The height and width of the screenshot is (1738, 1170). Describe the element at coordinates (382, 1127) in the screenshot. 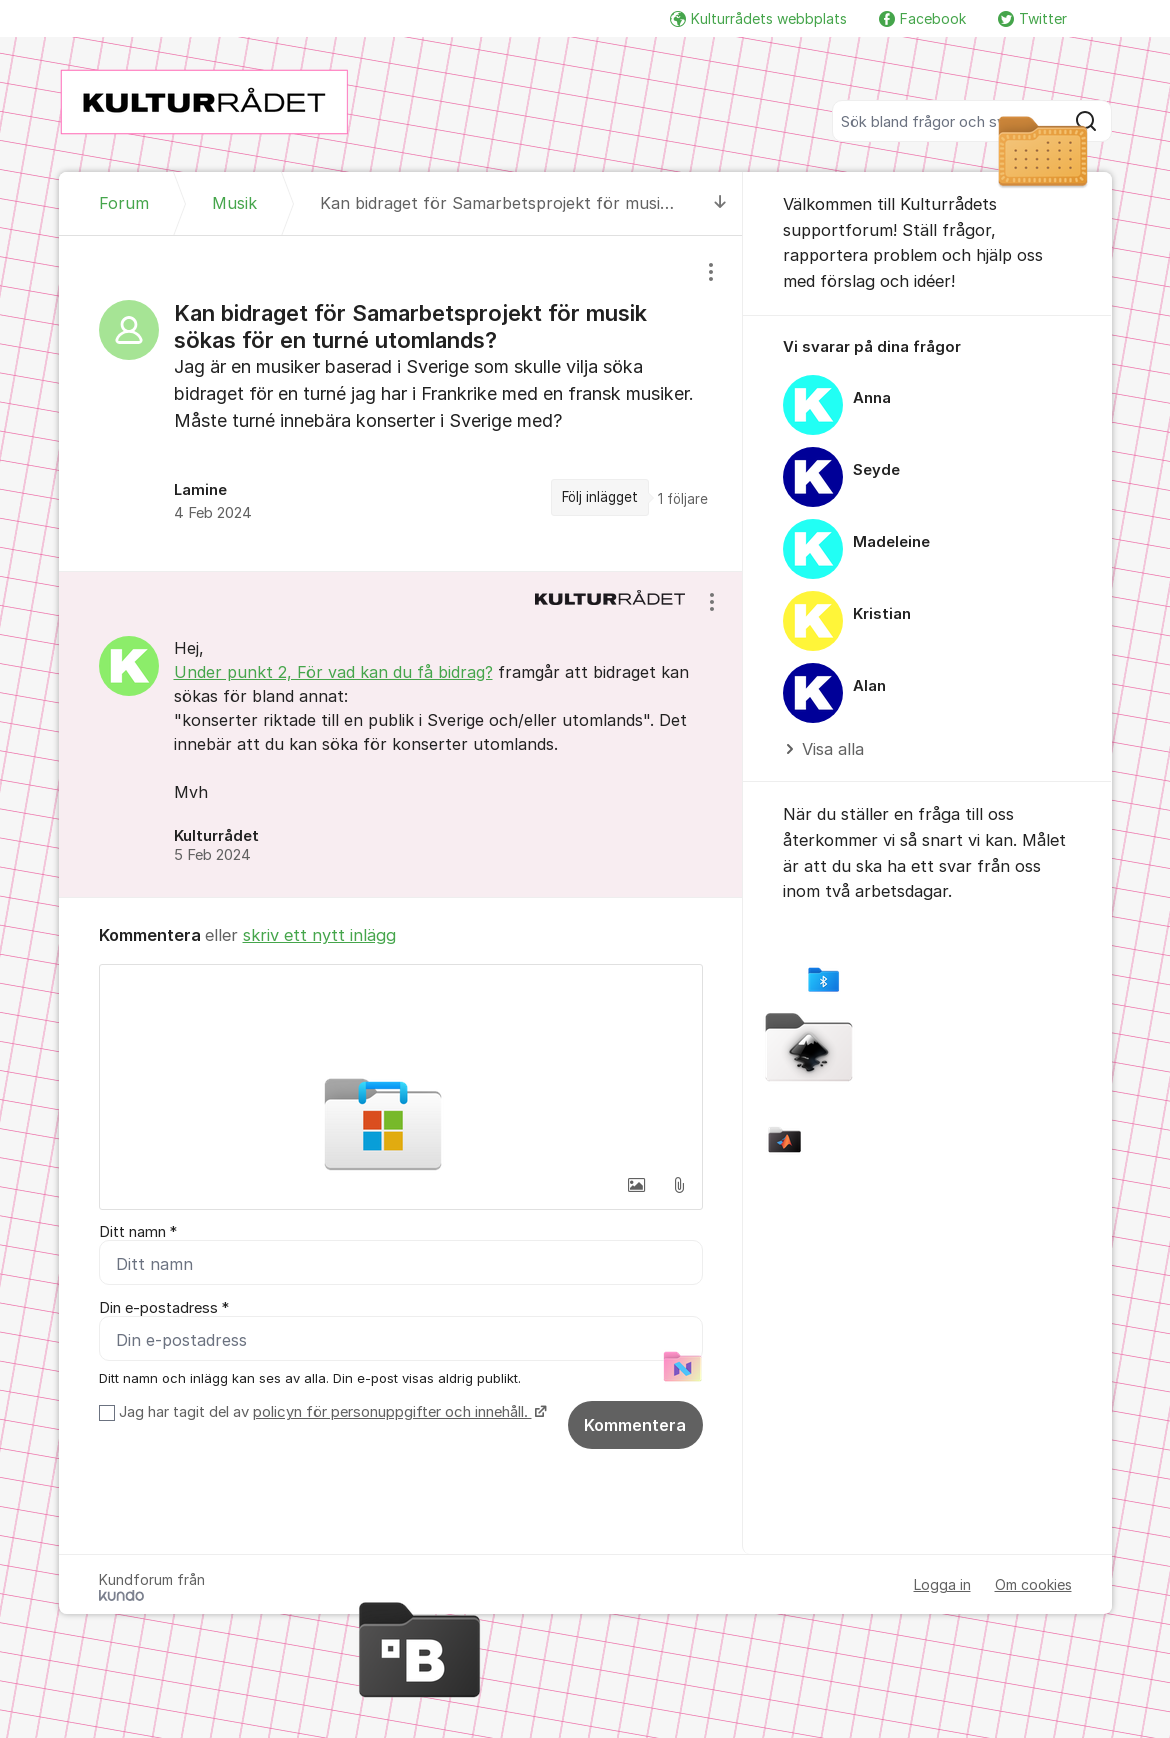

I see `open microsoft store downloads folder` at that location.